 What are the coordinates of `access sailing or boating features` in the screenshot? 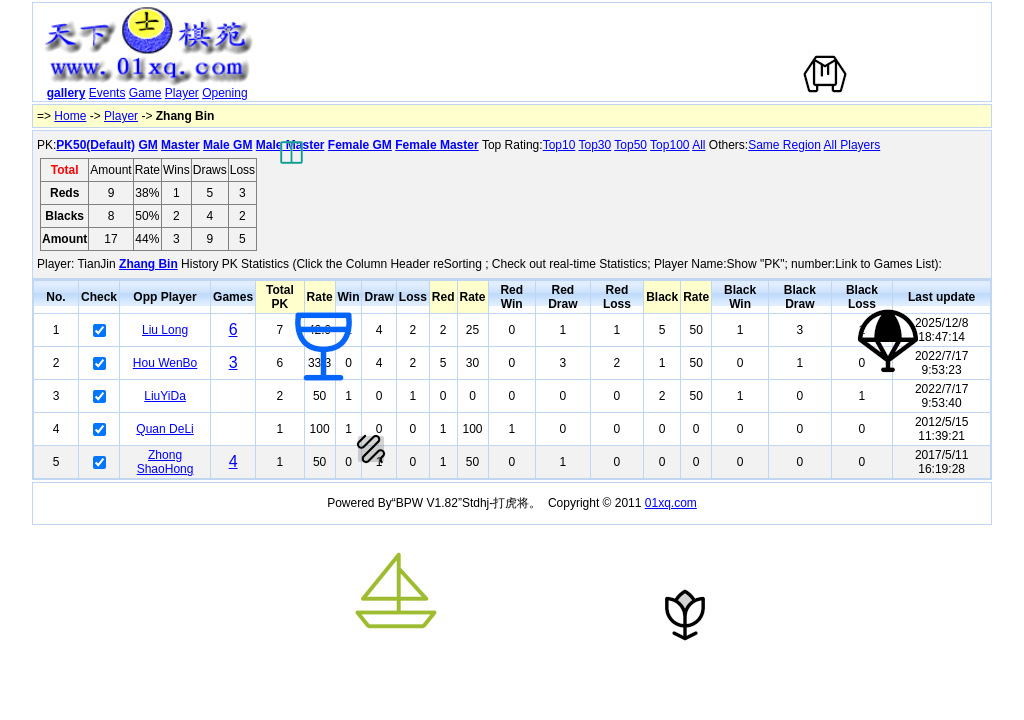 It's located at (396, 596).